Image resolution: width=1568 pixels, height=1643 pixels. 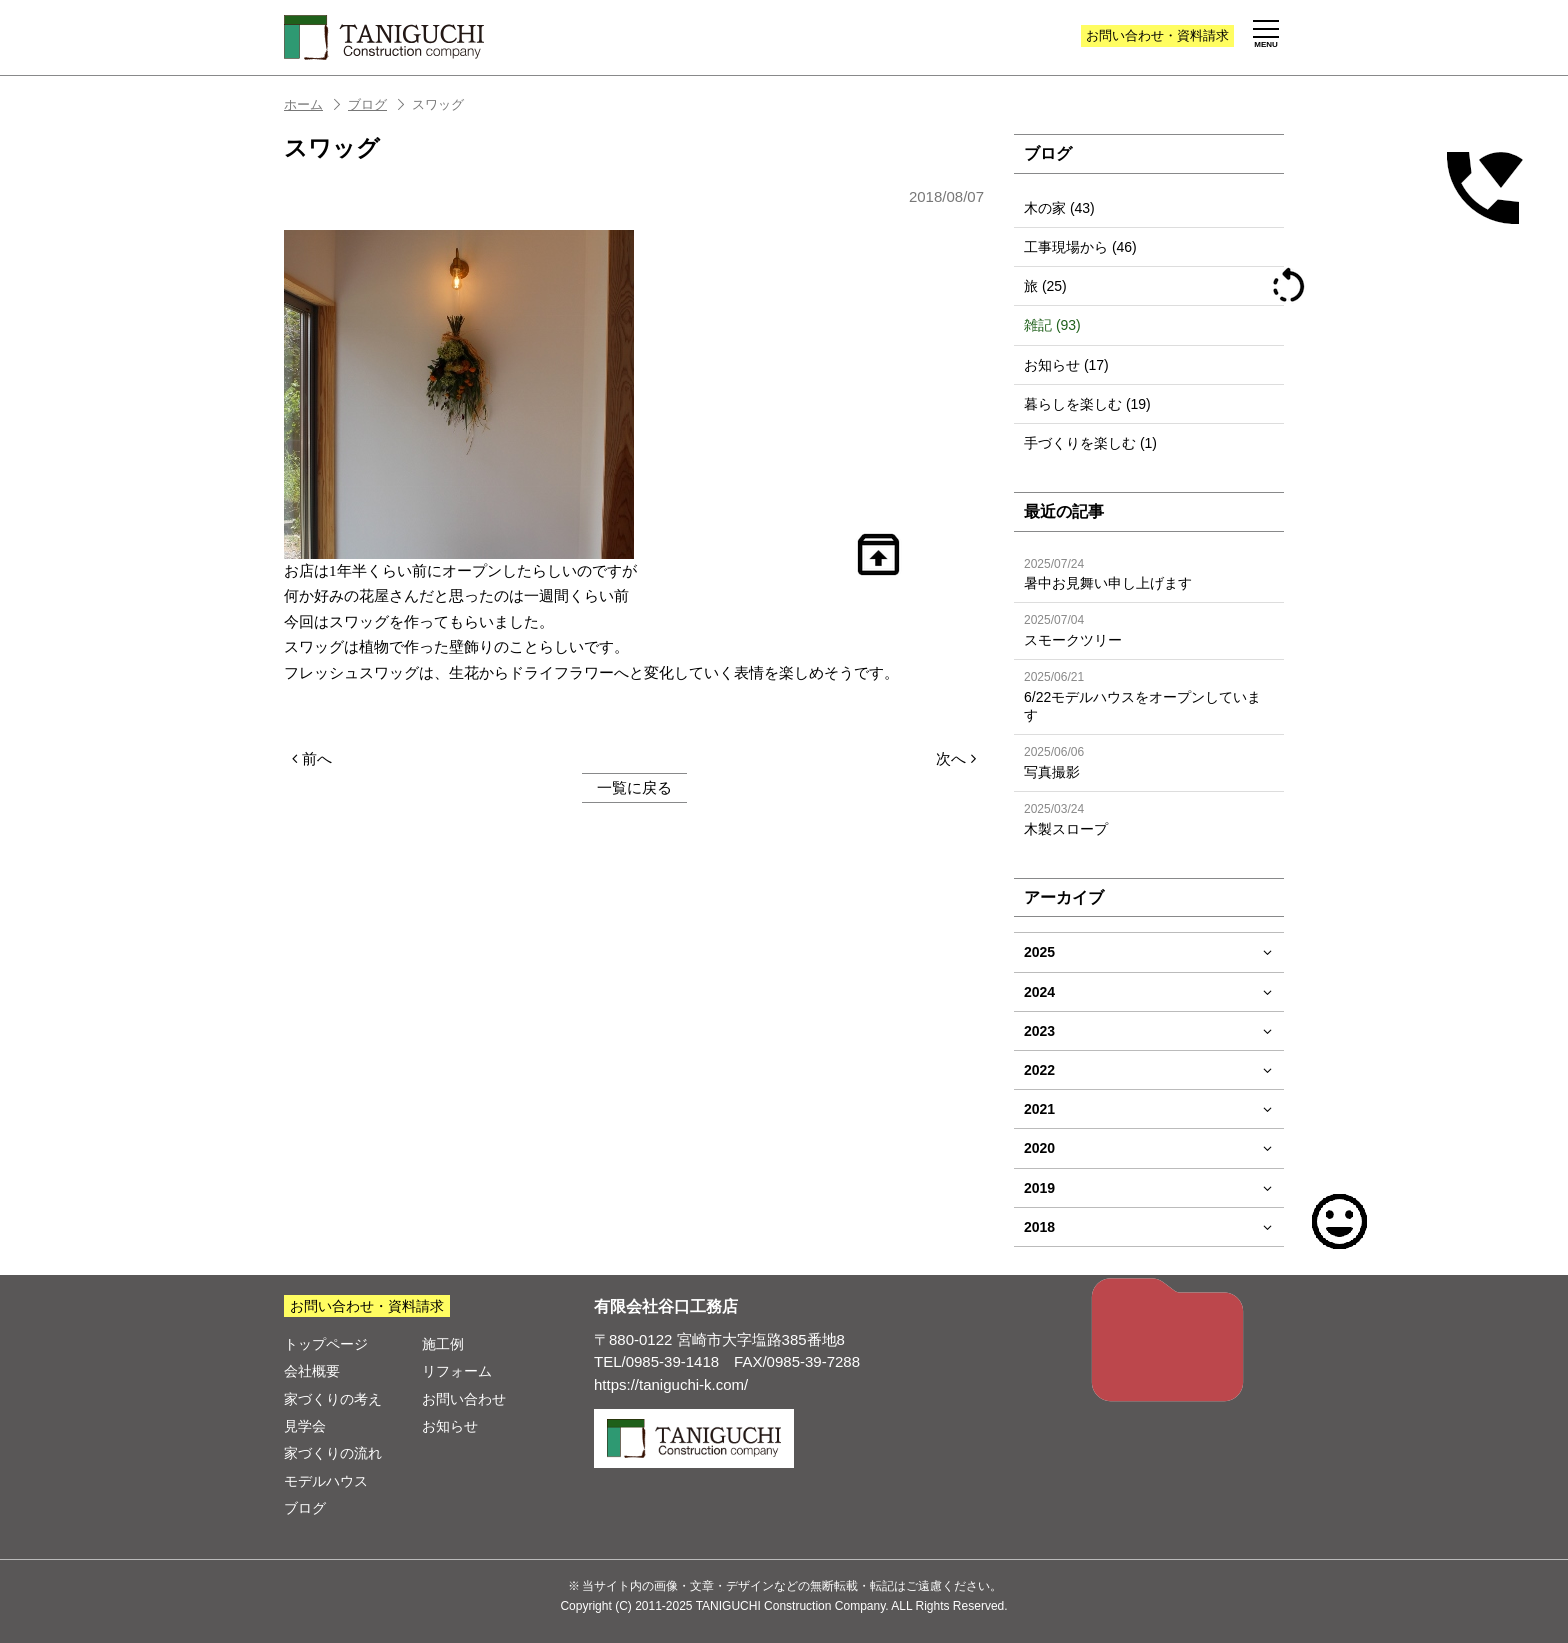 What do you see at coordinates (1167, 1344) in the screenshot?
I see `open folder to view contents` at bounding box center [1167, 1344].